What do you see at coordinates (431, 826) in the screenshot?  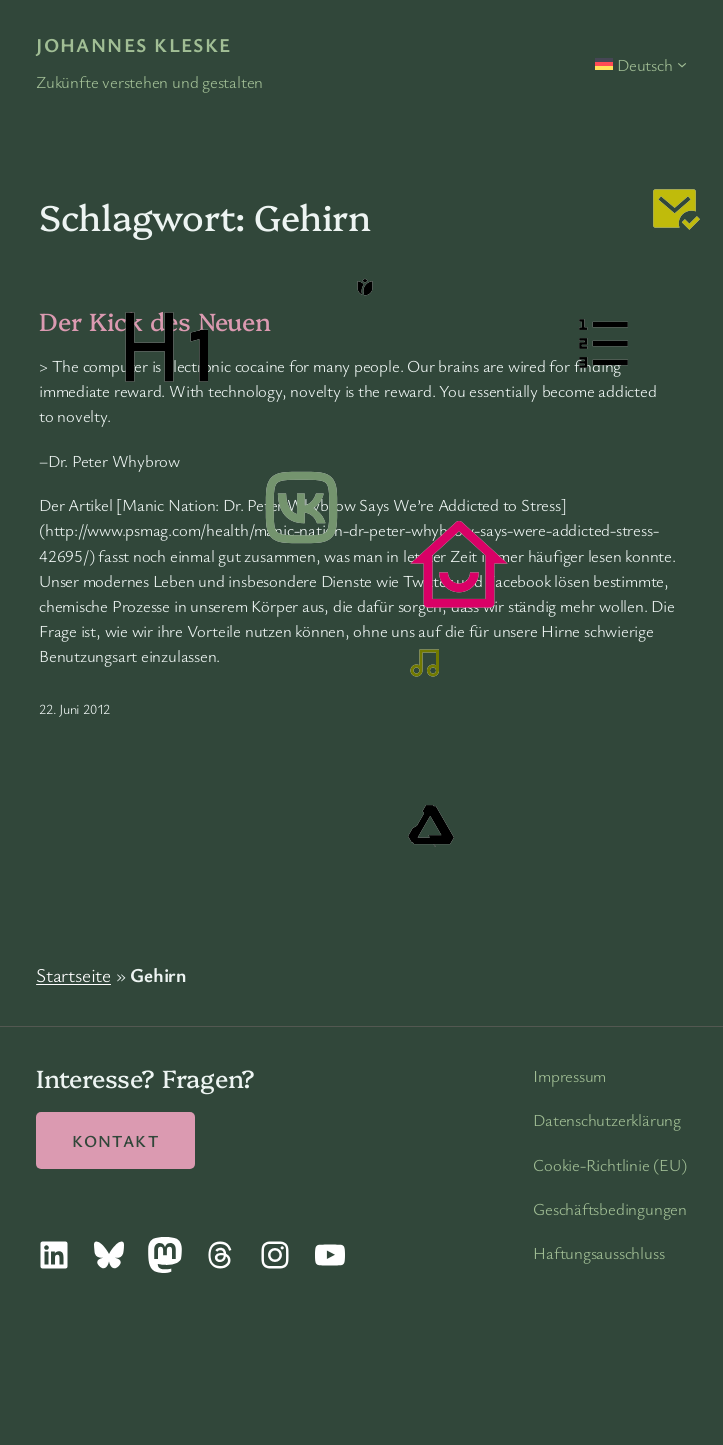 I see `open affinity creative software` at bounding box center [431, 826].